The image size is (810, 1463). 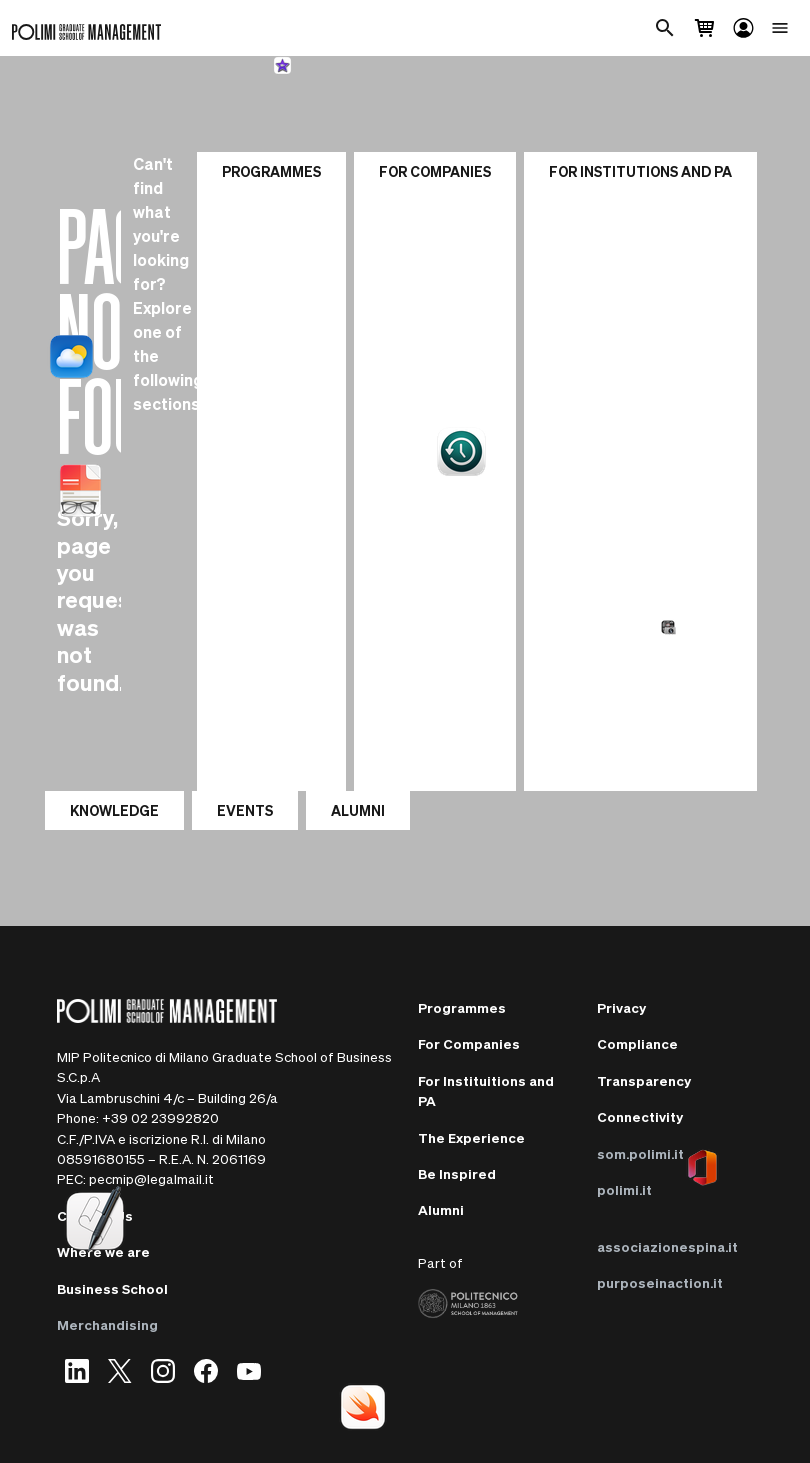 What do you see at coordinates (702, 1167) in the screenshot?
I see `open Microsoft Office suite` at bounding box center [702, 1167].